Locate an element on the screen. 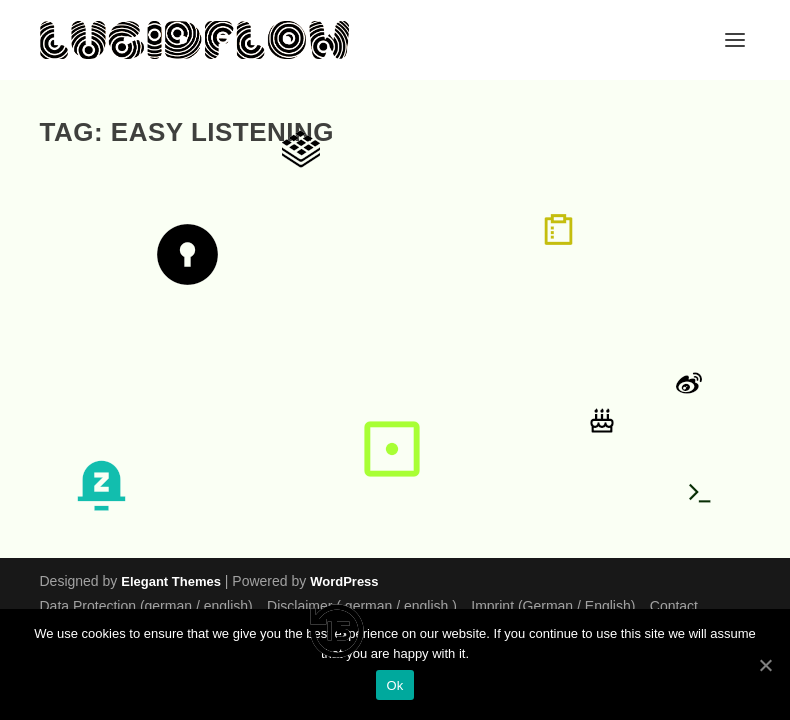 The image size is (790, 720). open torizon platform dashboard is located at coordinates (301, 149).